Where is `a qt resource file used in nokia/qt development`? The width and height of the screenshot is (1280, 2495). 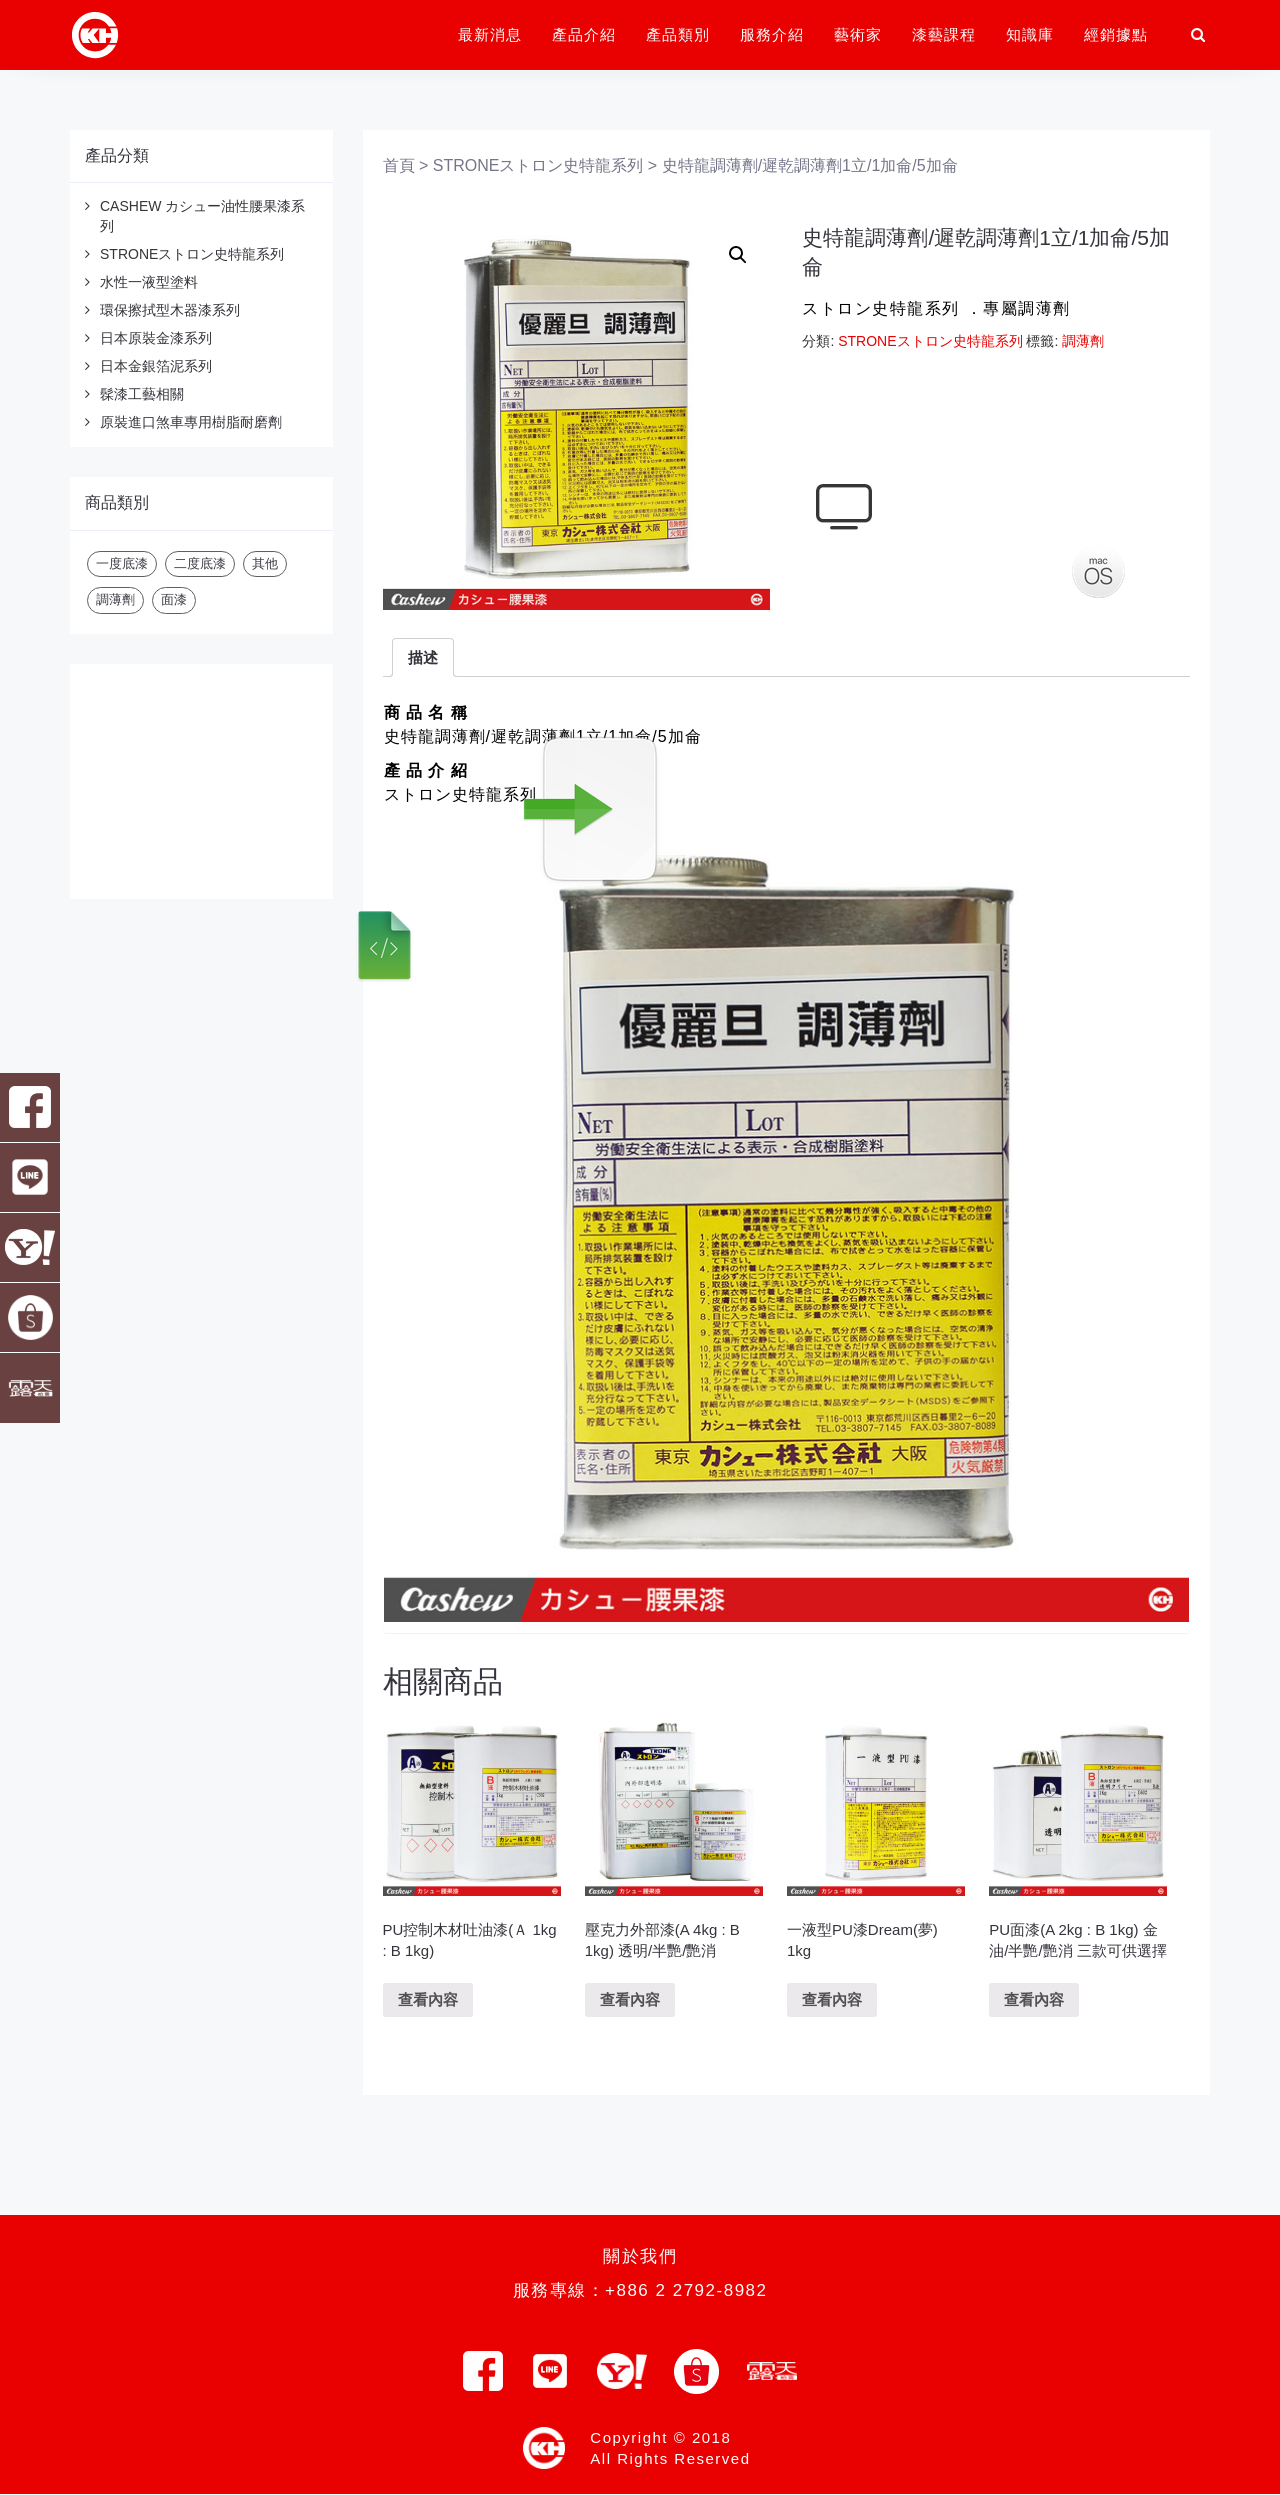
a qt resource file used in nokia/qt development is located at coordinates (384, 946).